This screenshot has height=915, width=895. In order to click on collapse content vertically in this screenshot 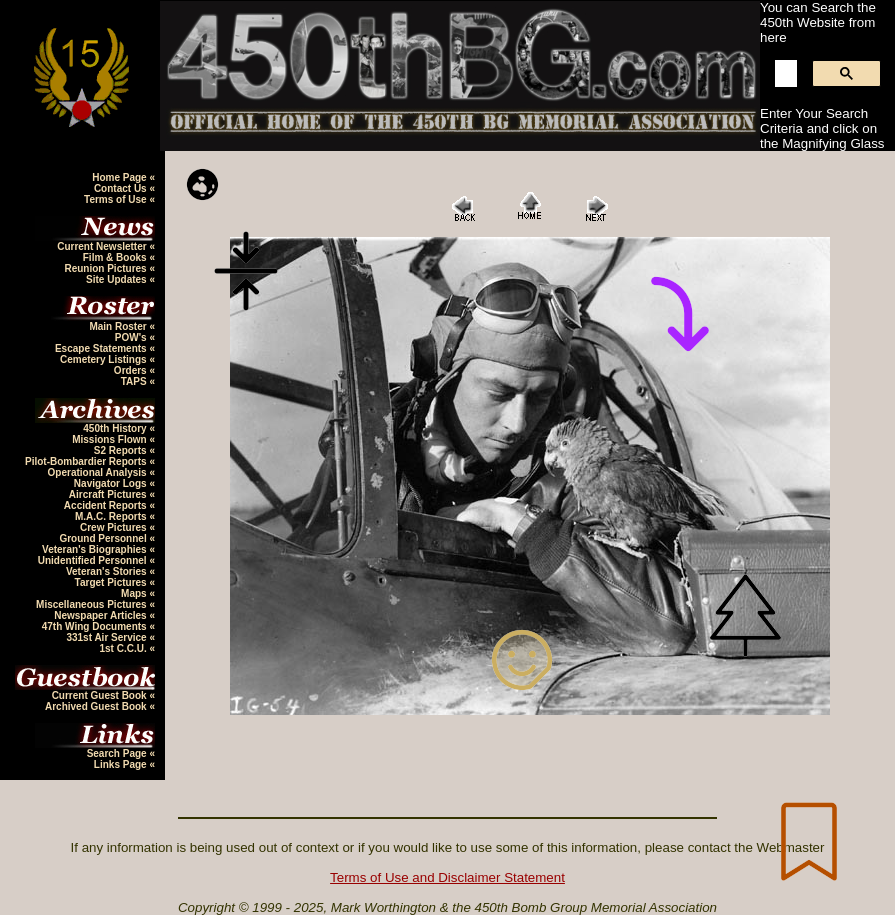, I will do `click(246, 271)`.